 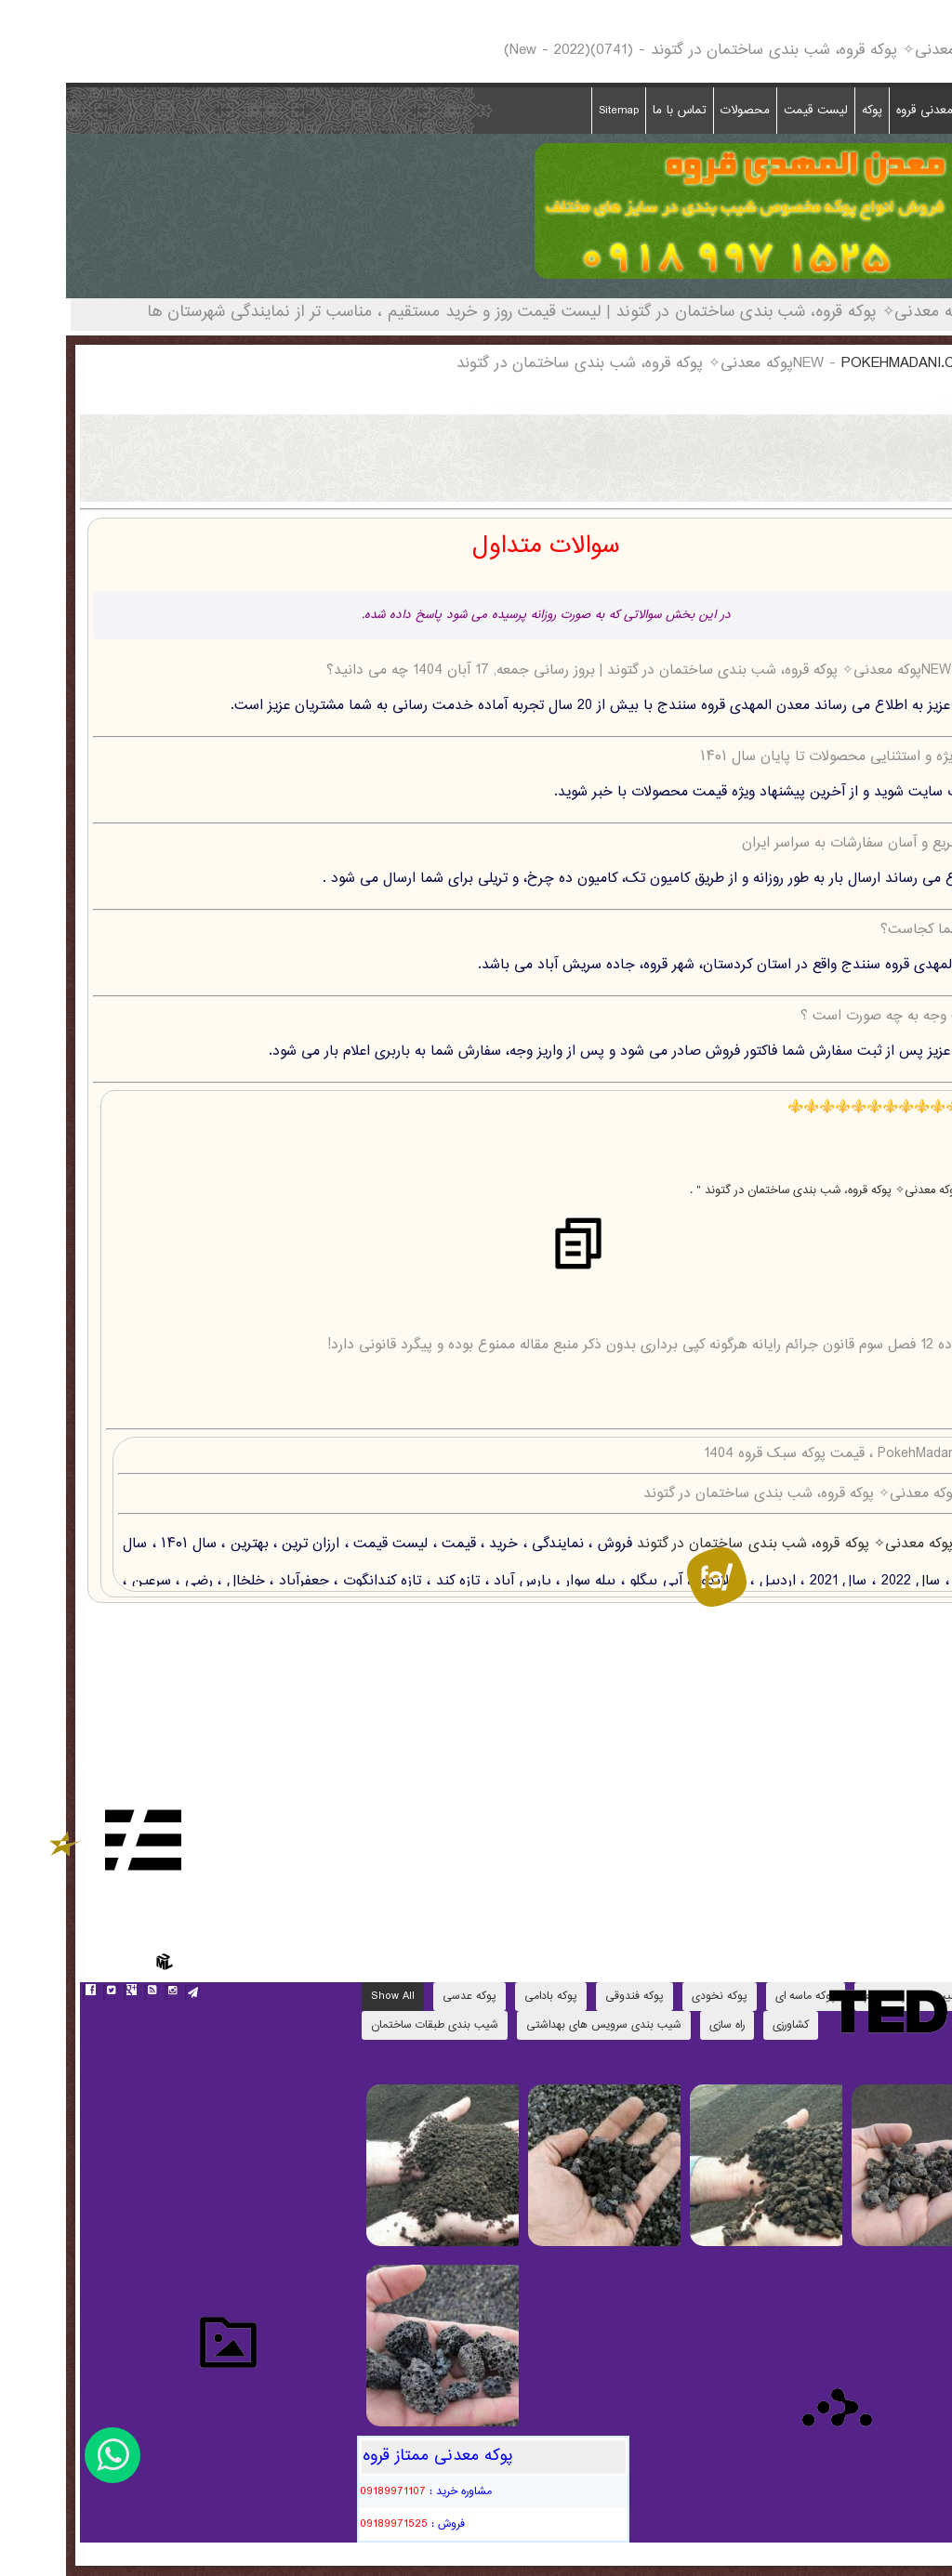 I want to click on open photo or image folder, so click(x=228, y=2342).